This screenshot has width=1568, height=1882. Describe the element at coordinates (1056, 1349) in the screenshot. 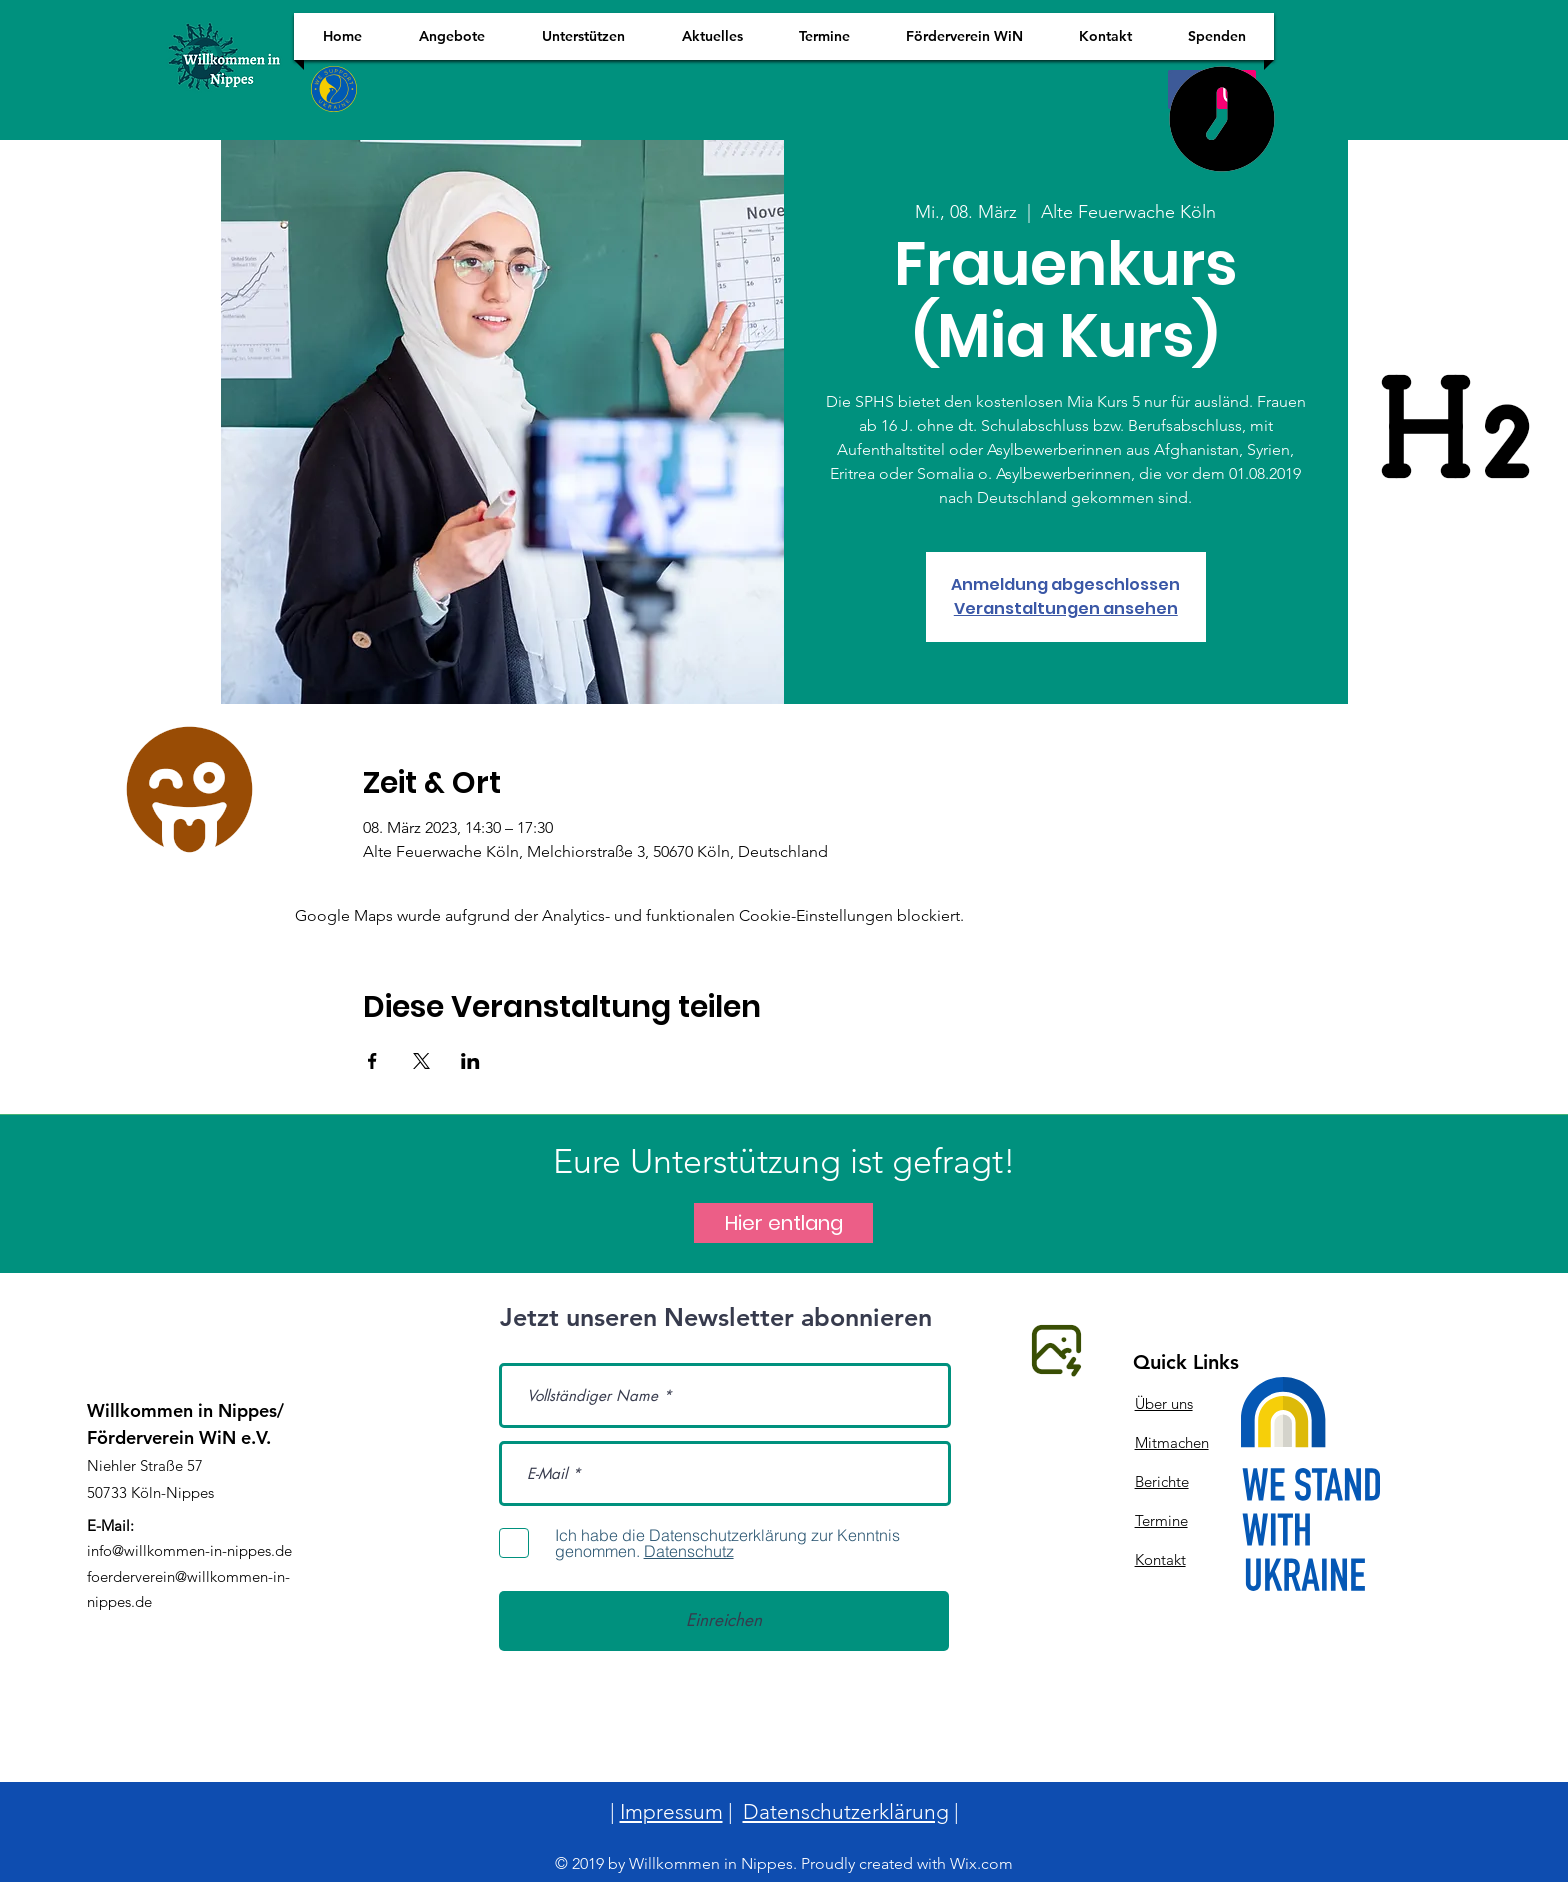

I see `quick photo enhancement or auto-fix` at that location.